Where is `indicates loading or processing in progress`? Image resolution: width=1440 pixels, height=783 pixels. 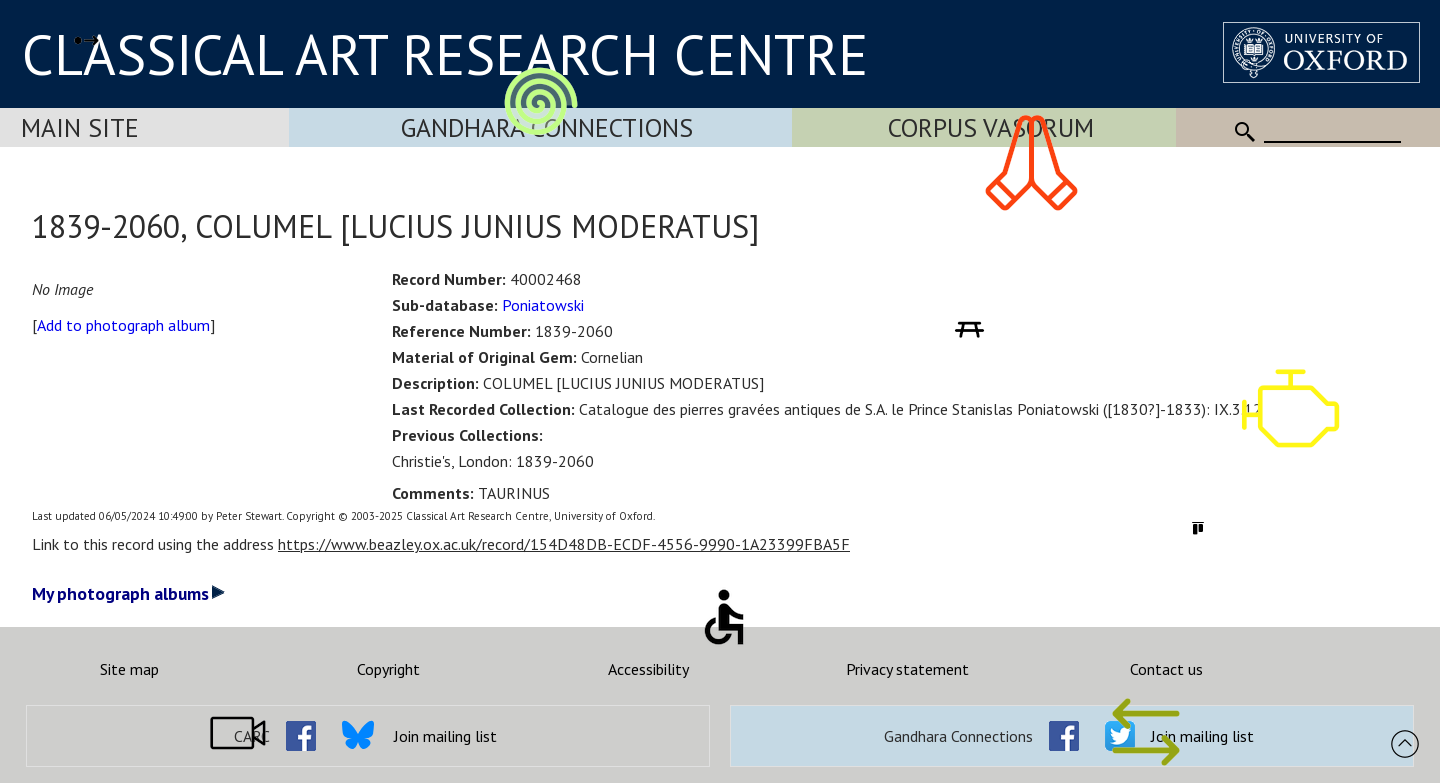
indicates loading or processing in progress is located at coordinates (537, 100).